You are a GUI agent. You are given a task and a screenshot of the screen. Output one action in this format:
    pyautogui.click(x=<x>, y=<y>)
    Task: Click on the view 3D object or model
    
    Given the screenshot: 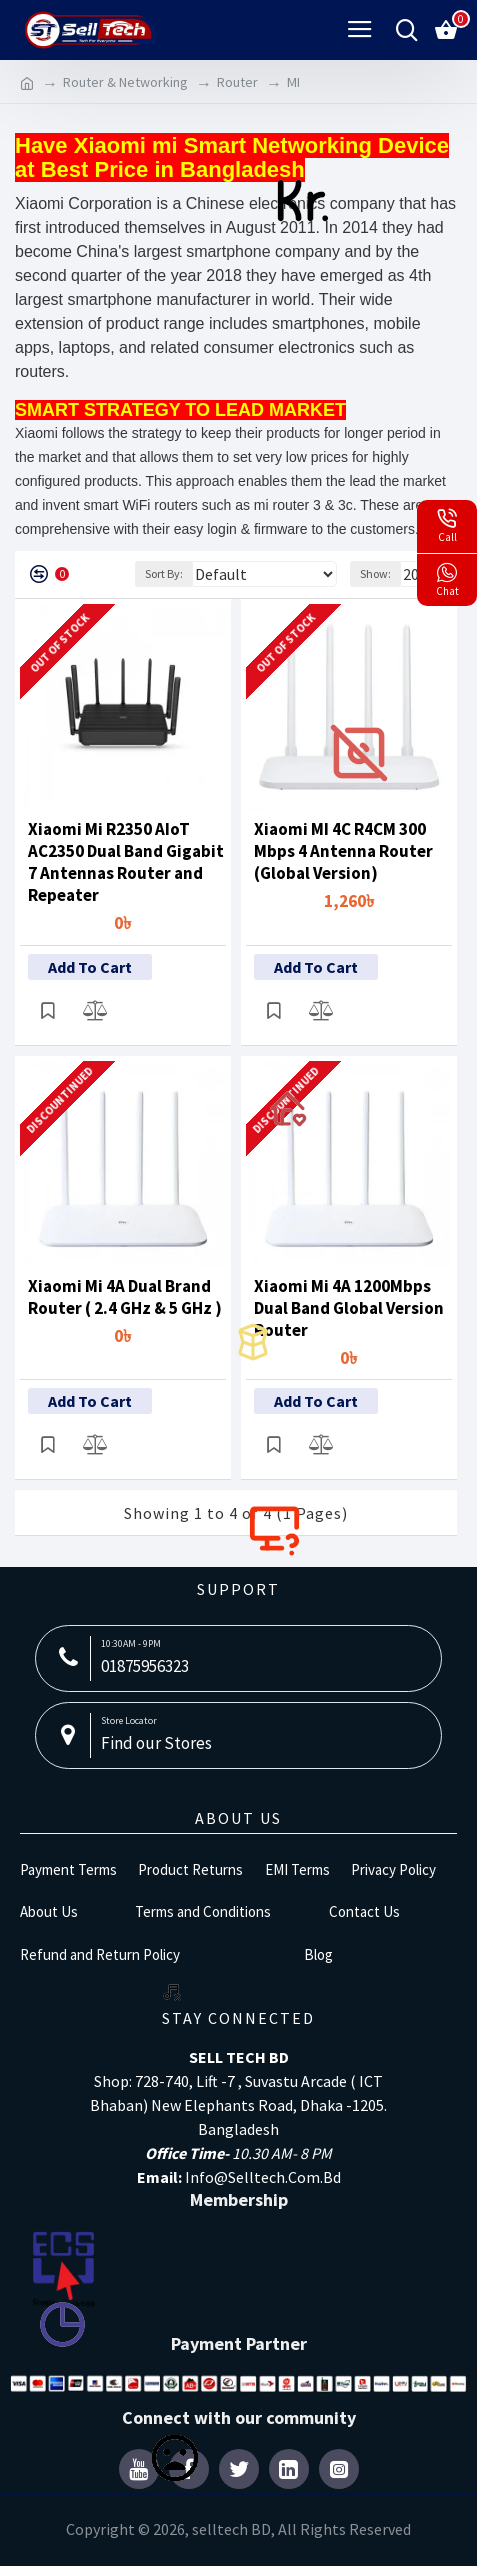 What is the action you would take?
    pyautogui.click(x=253, y=1342)
    